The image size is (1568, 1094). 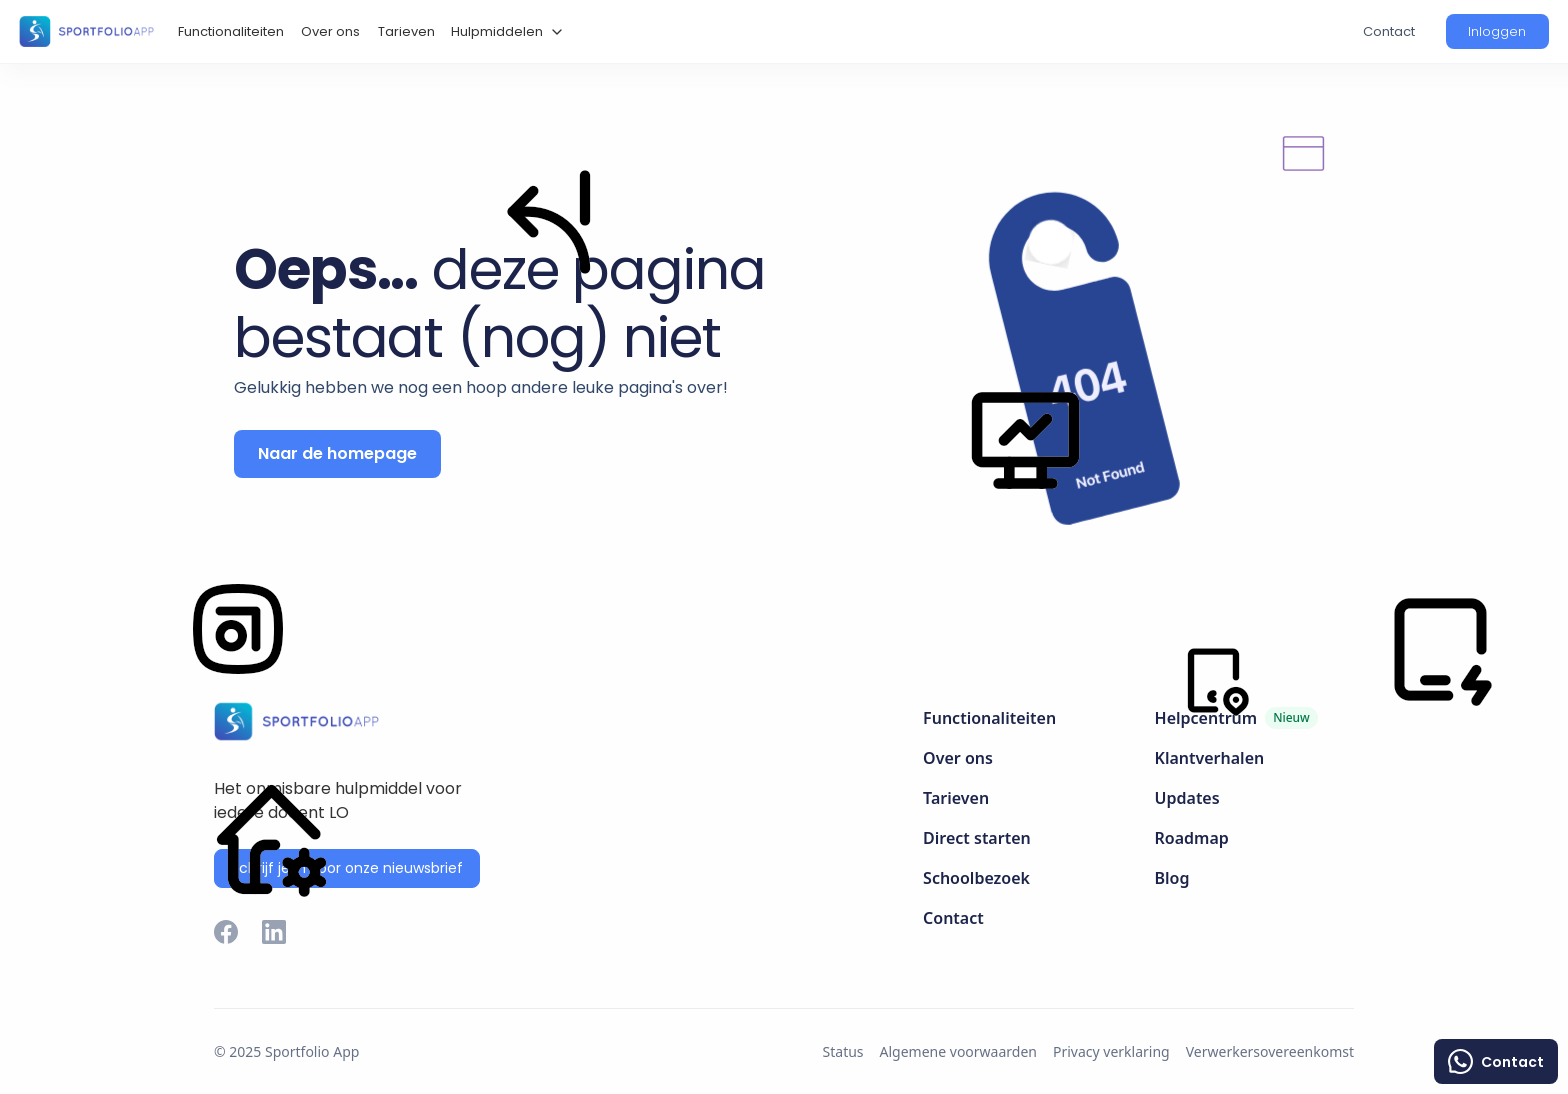 What do you see at coordinates (554, 222) in the screenshot?
I see `take the next left turn` at bounding box center [554, 222].